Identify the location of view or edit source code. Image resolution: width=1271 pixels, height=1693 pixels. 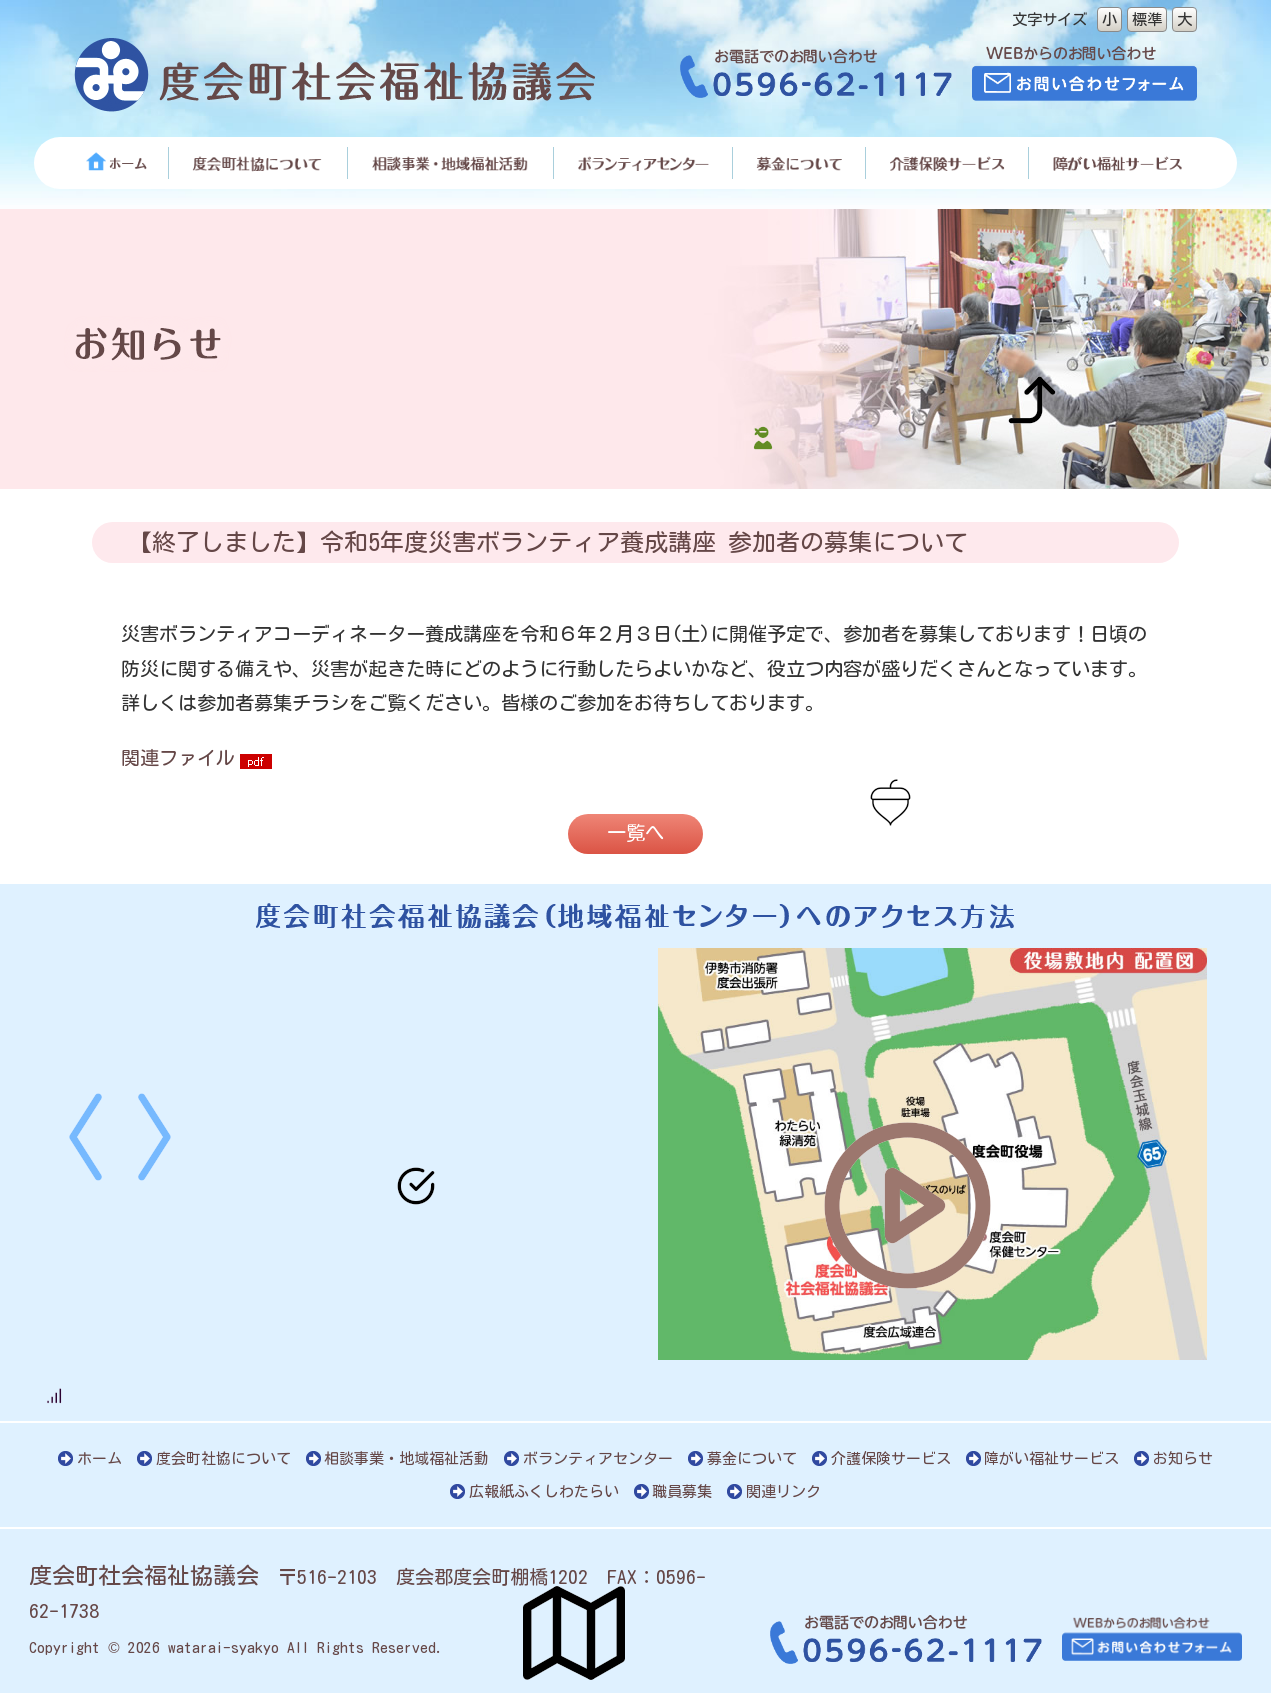
(120, 1137).